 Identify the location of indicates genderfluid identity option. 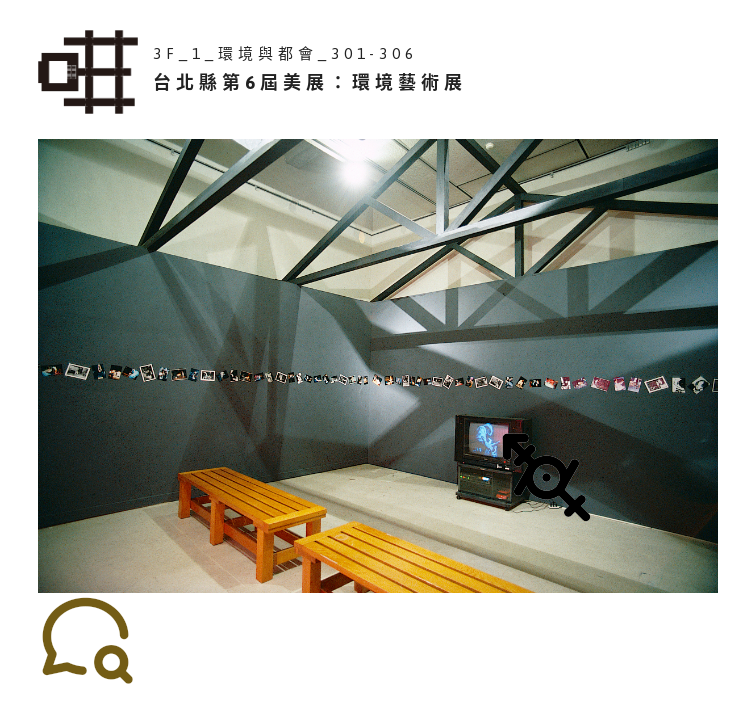
(546, 477).